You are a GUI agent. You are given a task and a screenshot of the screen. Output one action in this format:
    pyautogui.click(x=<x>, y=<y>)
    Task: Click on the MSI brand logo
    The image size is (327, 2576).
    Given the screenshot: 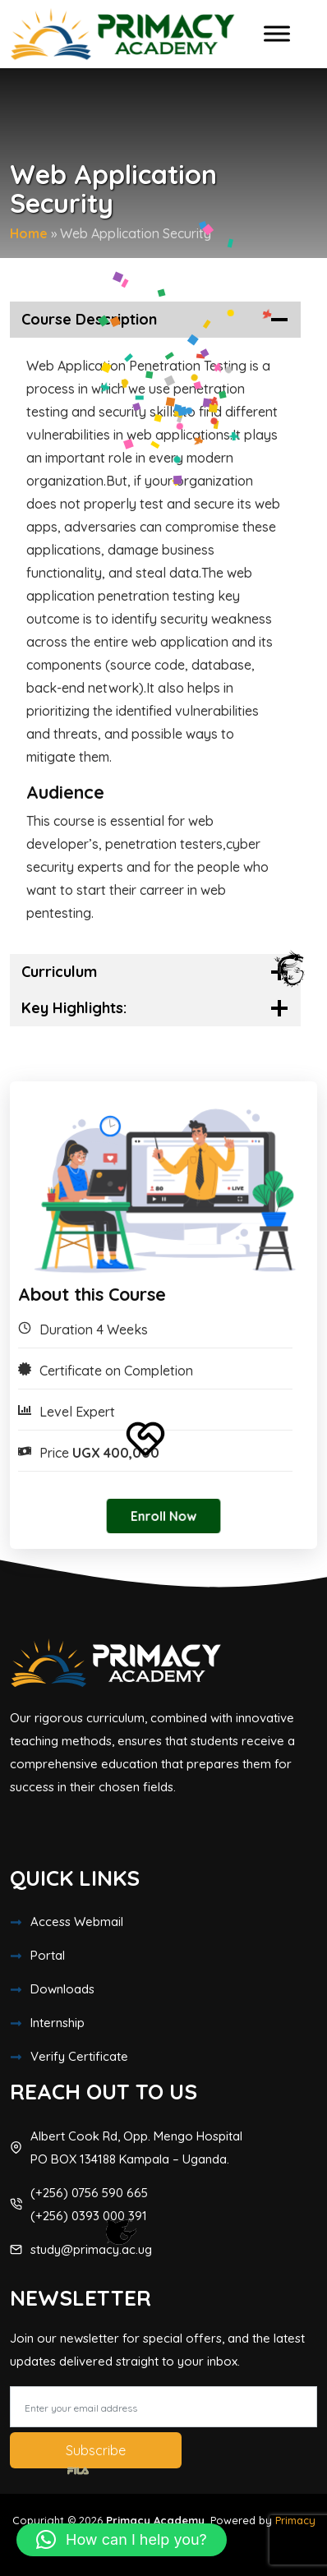 What is the action you would take?
    pyautogui.click(x=289, y=969)
    